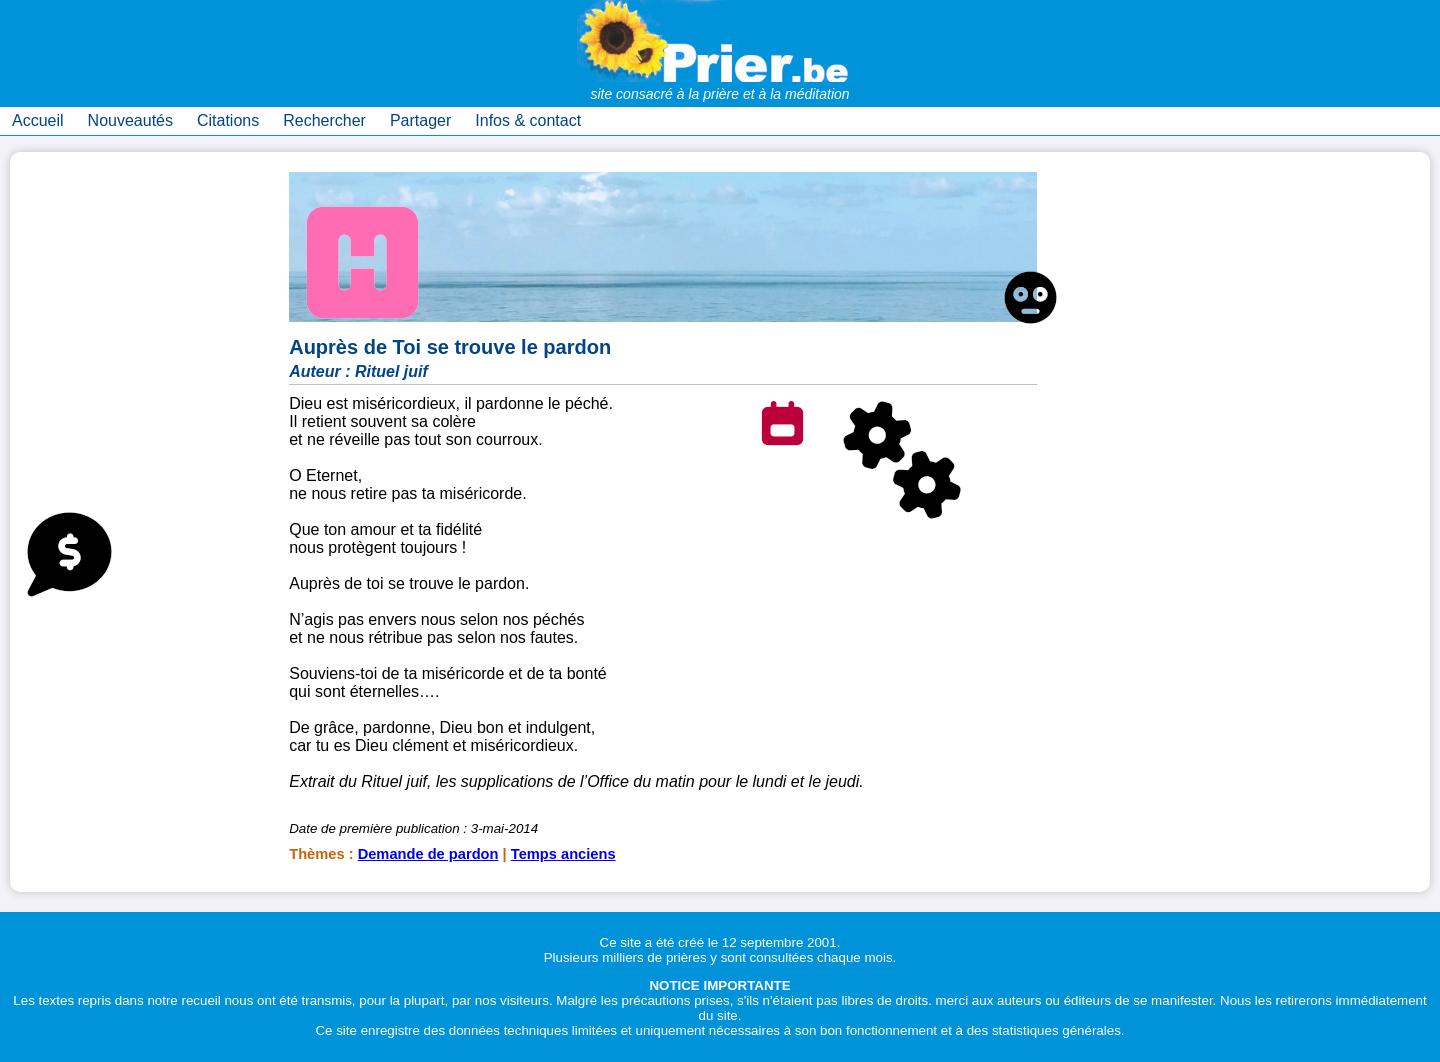  What do you see at coordinates (1030, 297) in the screenshot?
I see `react with embarrassment or surprise` at bounding box center [1030, 297].